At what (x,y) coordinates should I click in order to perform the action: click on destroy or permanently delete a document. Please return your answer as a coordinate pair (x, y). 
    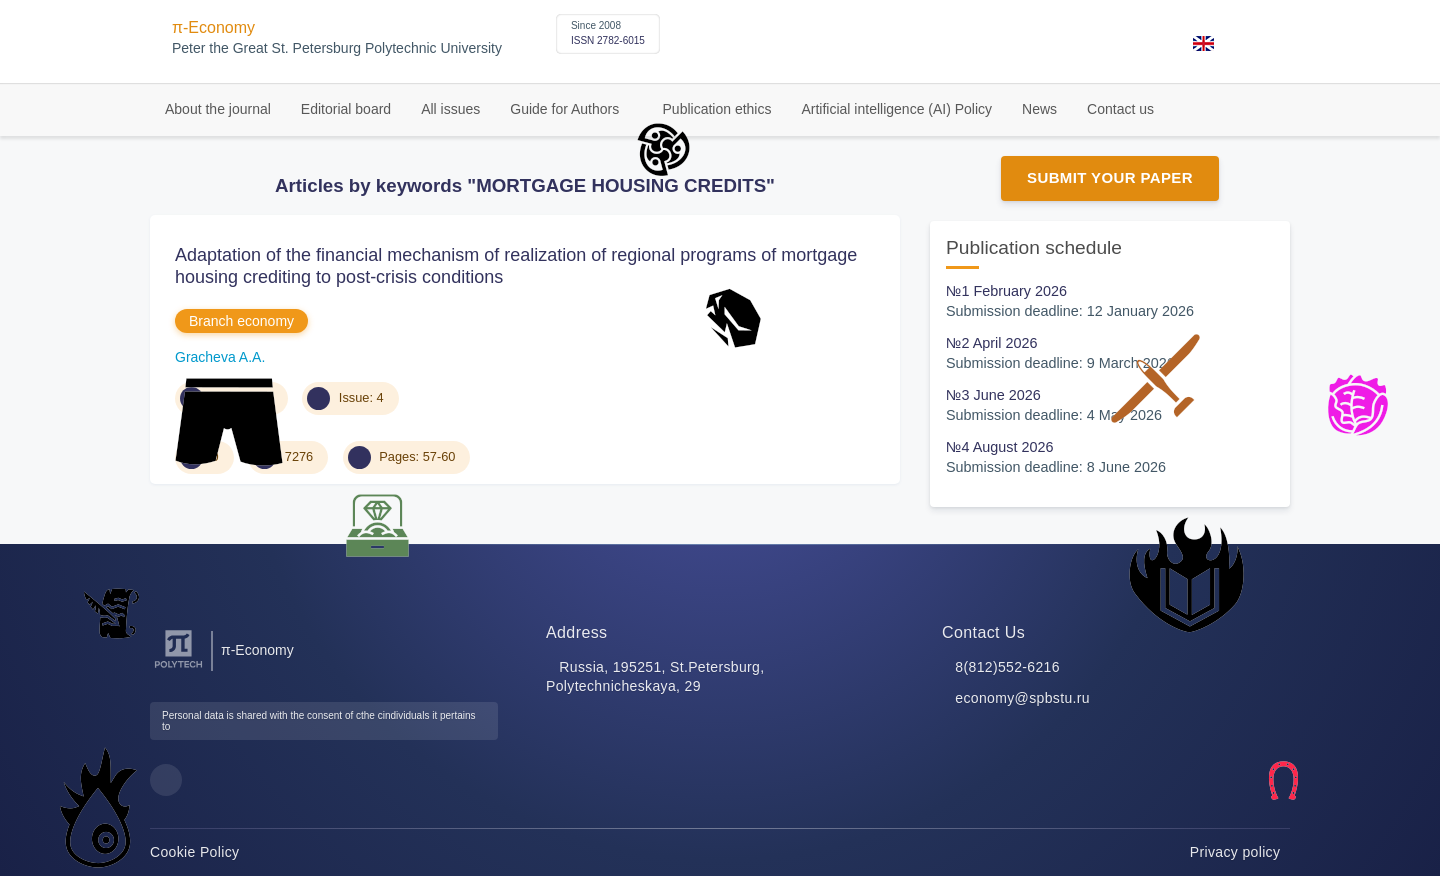
    Looking at the image, I should click on (1186, 574).